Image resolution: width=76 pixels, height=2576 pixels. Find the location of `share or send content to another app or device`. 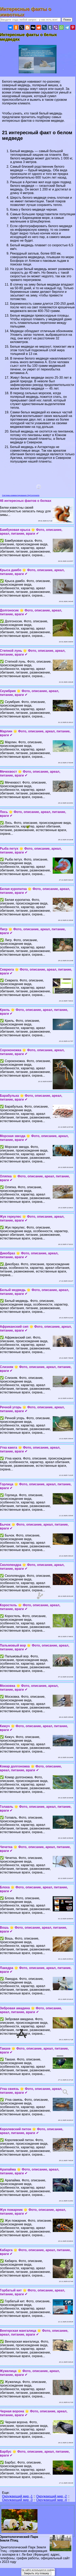

share or send content to another app or device is located at coordinates (40, 1596).